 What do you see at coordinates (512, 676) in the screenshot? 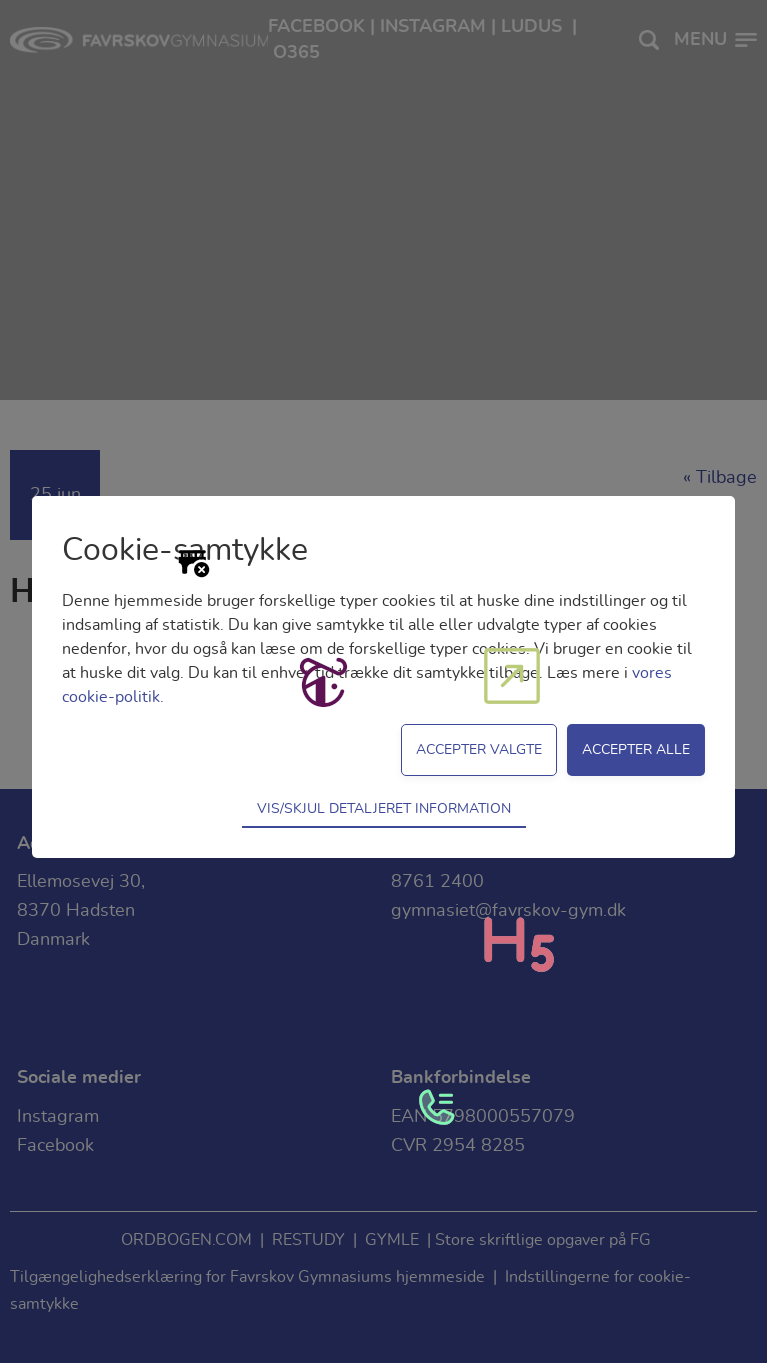
I see `open link in new window` at bounding box center [512, 676].